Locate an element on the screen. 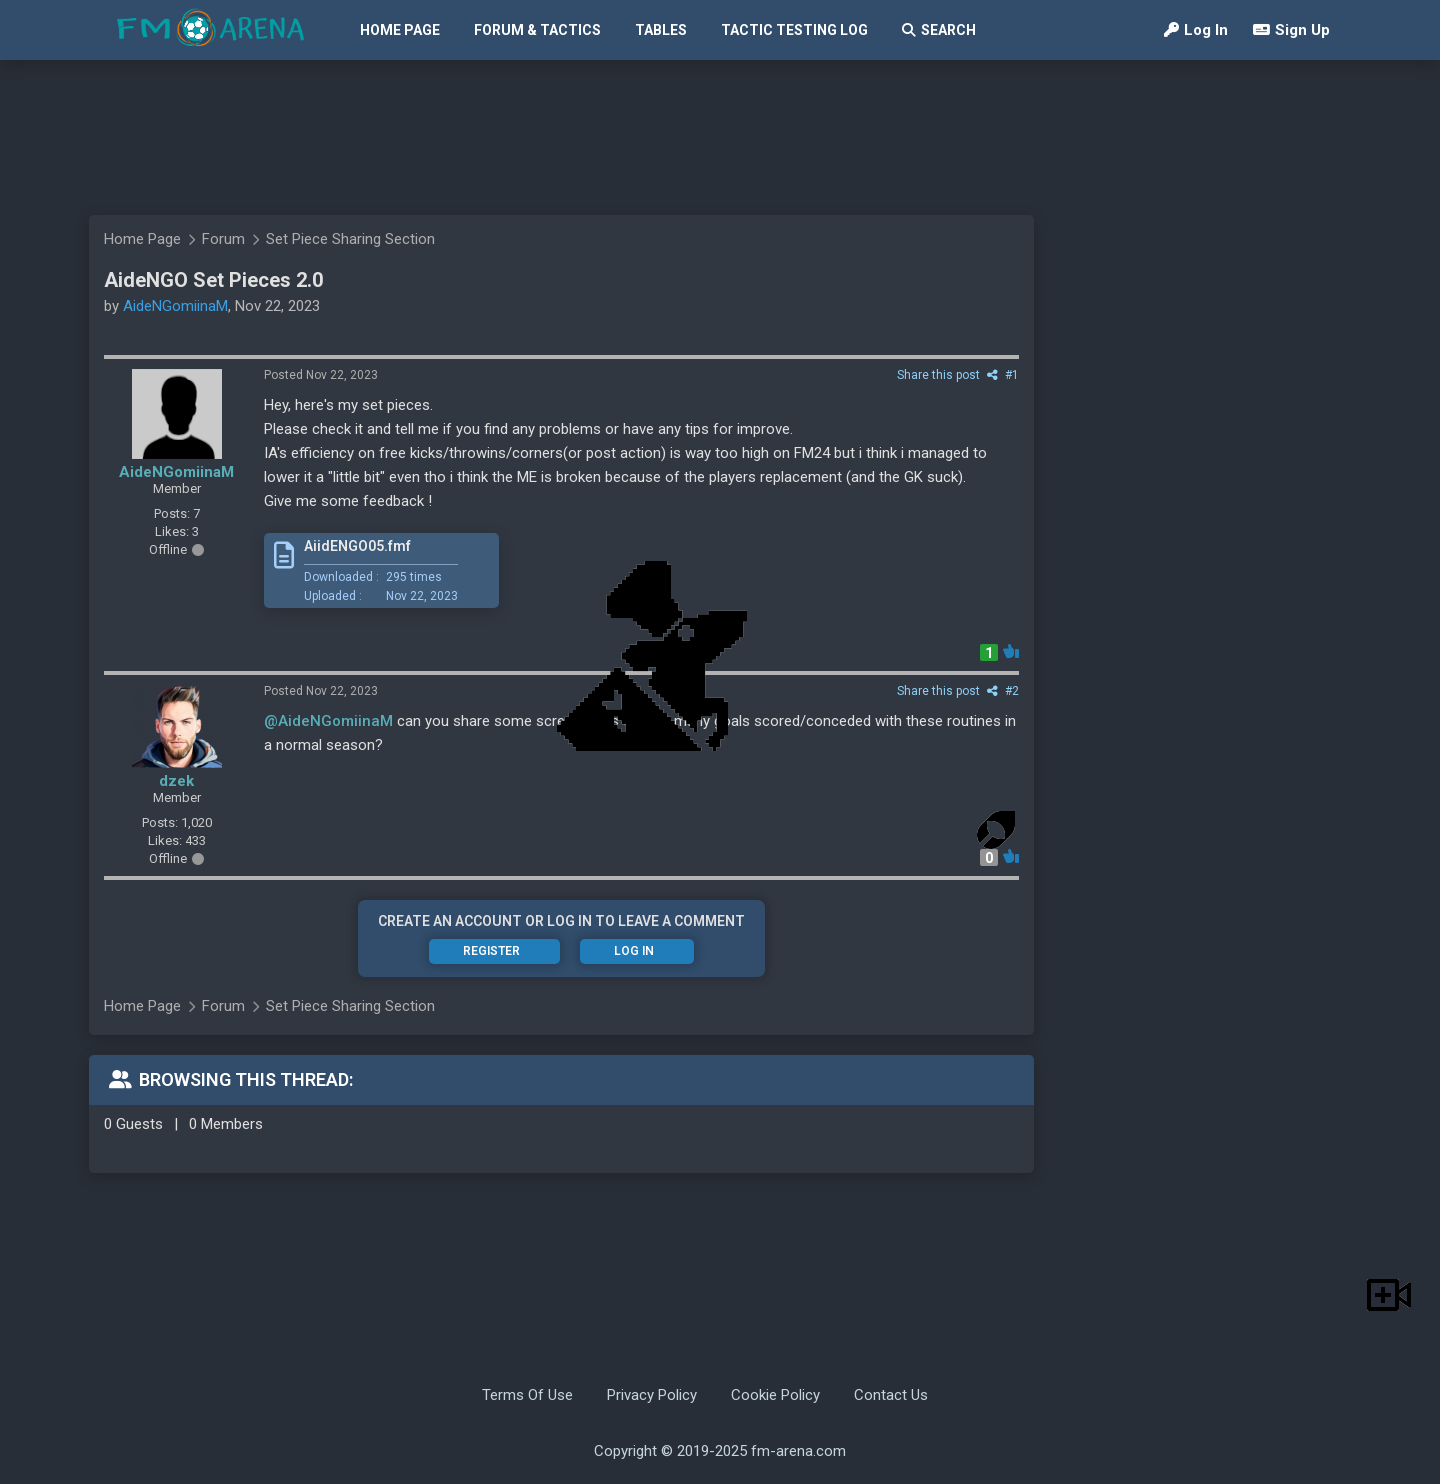 This screenshot has width=1440, height=1484. ratatui terminal UI library logo is located at coordinates (652, 656).